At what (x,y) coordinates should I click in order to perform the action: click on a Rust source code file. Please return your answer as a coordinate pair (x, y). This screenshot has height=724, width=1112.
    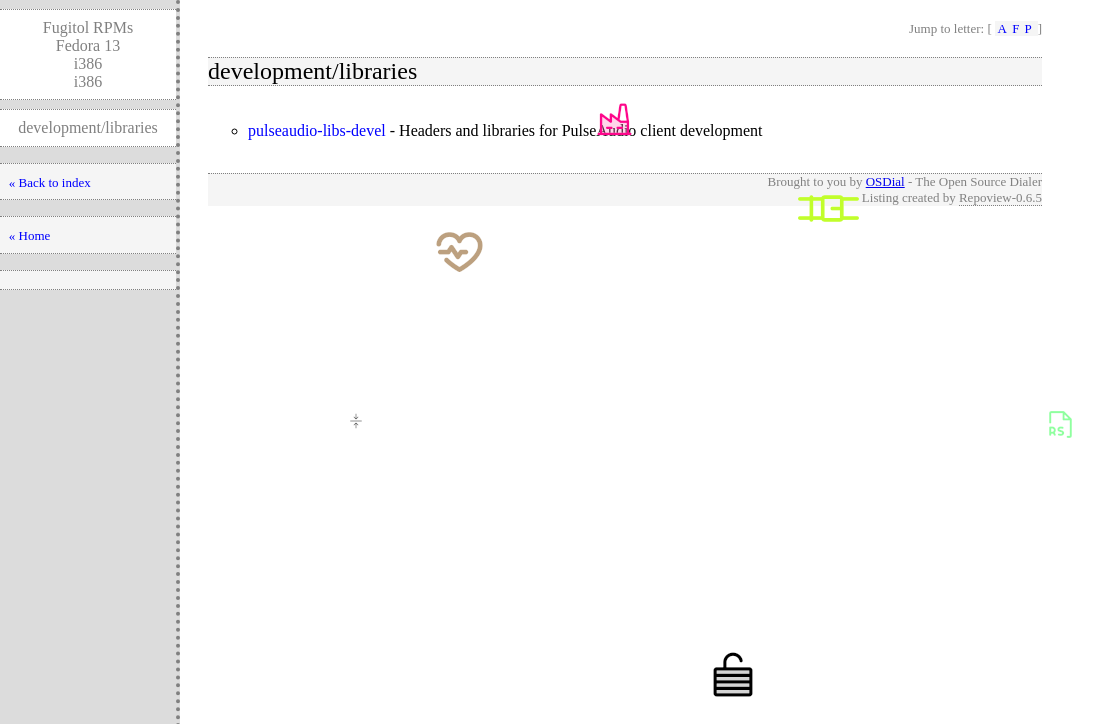
    Looking at the image, I should click on (1060, 424).